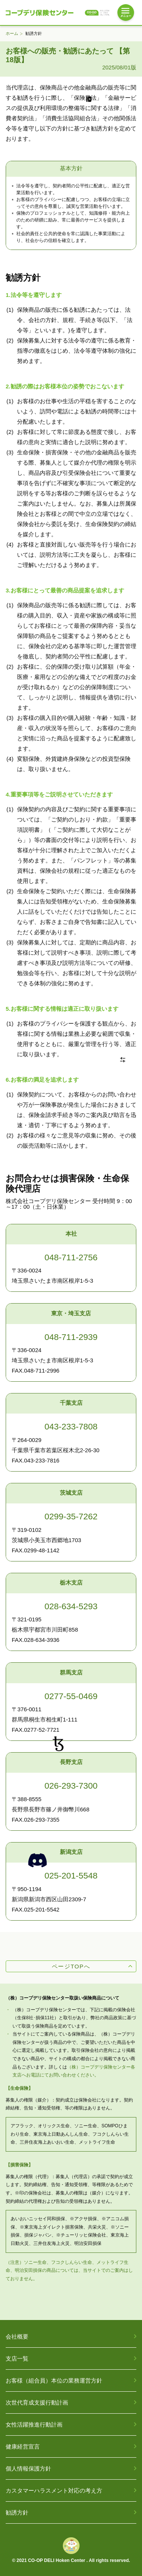  What do you see at coordinates (58, 1743) in the screenshot?
I see `tezos (XTZ) cryptocurrency logo` at bounding box center [58, 1743].